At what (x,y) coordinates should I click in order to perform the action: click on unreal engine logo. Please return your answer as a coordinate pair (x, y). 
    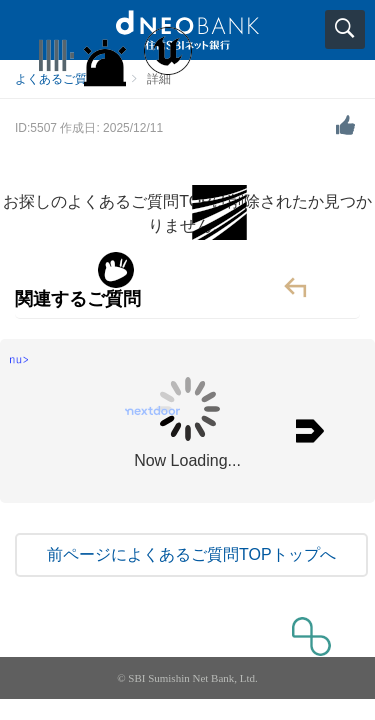
    Looking at the image, I should click on (168, 51).